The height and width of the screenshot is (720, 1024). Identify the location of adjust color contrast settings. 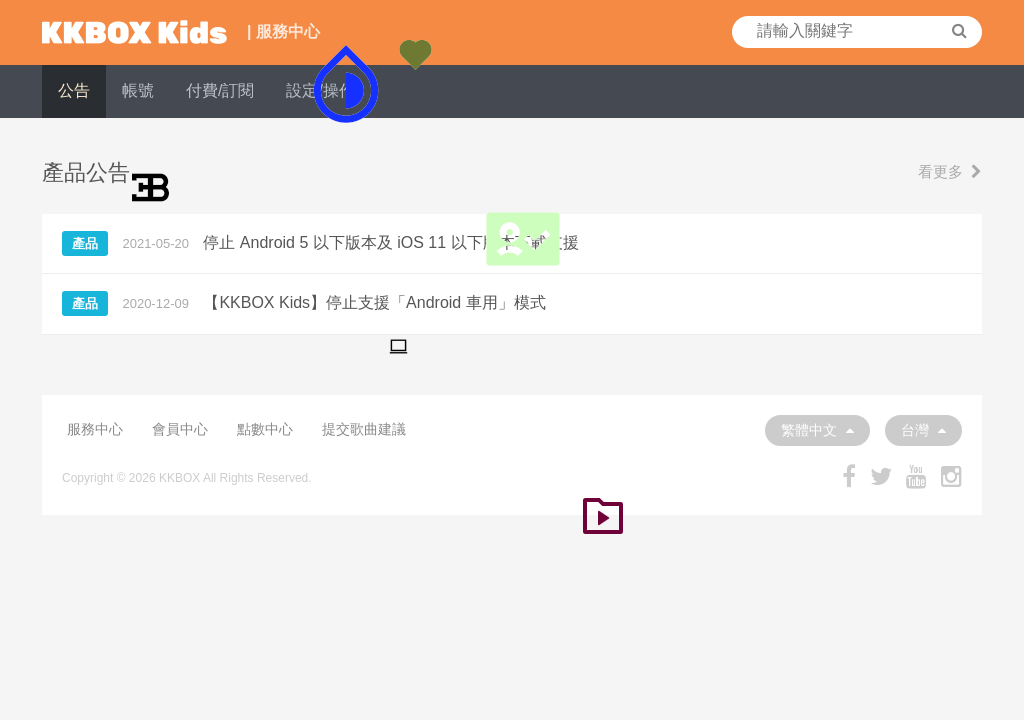
(346, 87).